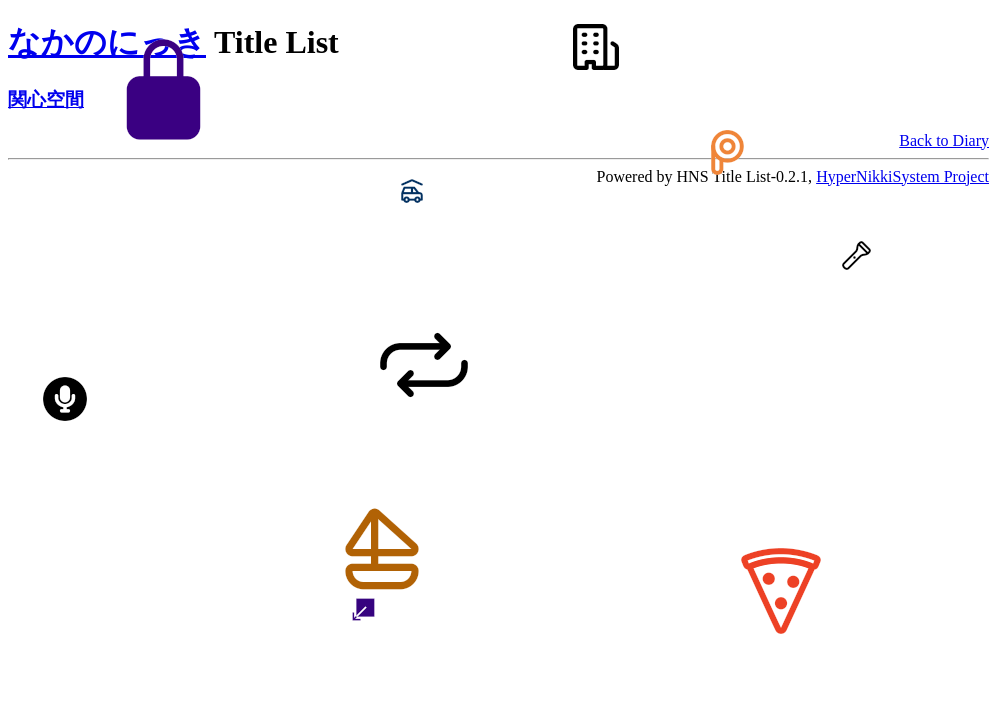 The width and height of the screenshot is (997, 720). What do you see at coordinates (65, 399) in the screenshot?
I see `tap to start voice recording` at bounding box center [65, 399].